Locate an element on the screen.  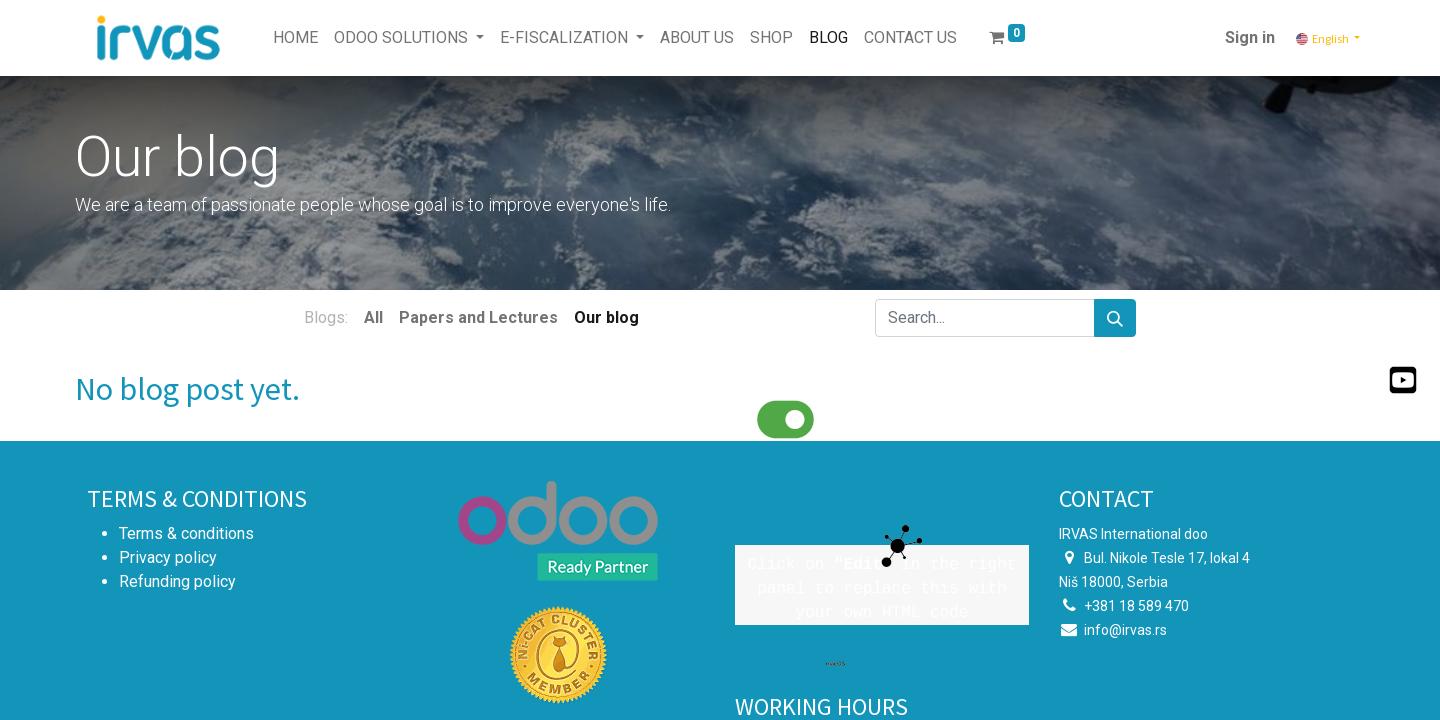
open YouTube app is located at coordinates (1403, 380).